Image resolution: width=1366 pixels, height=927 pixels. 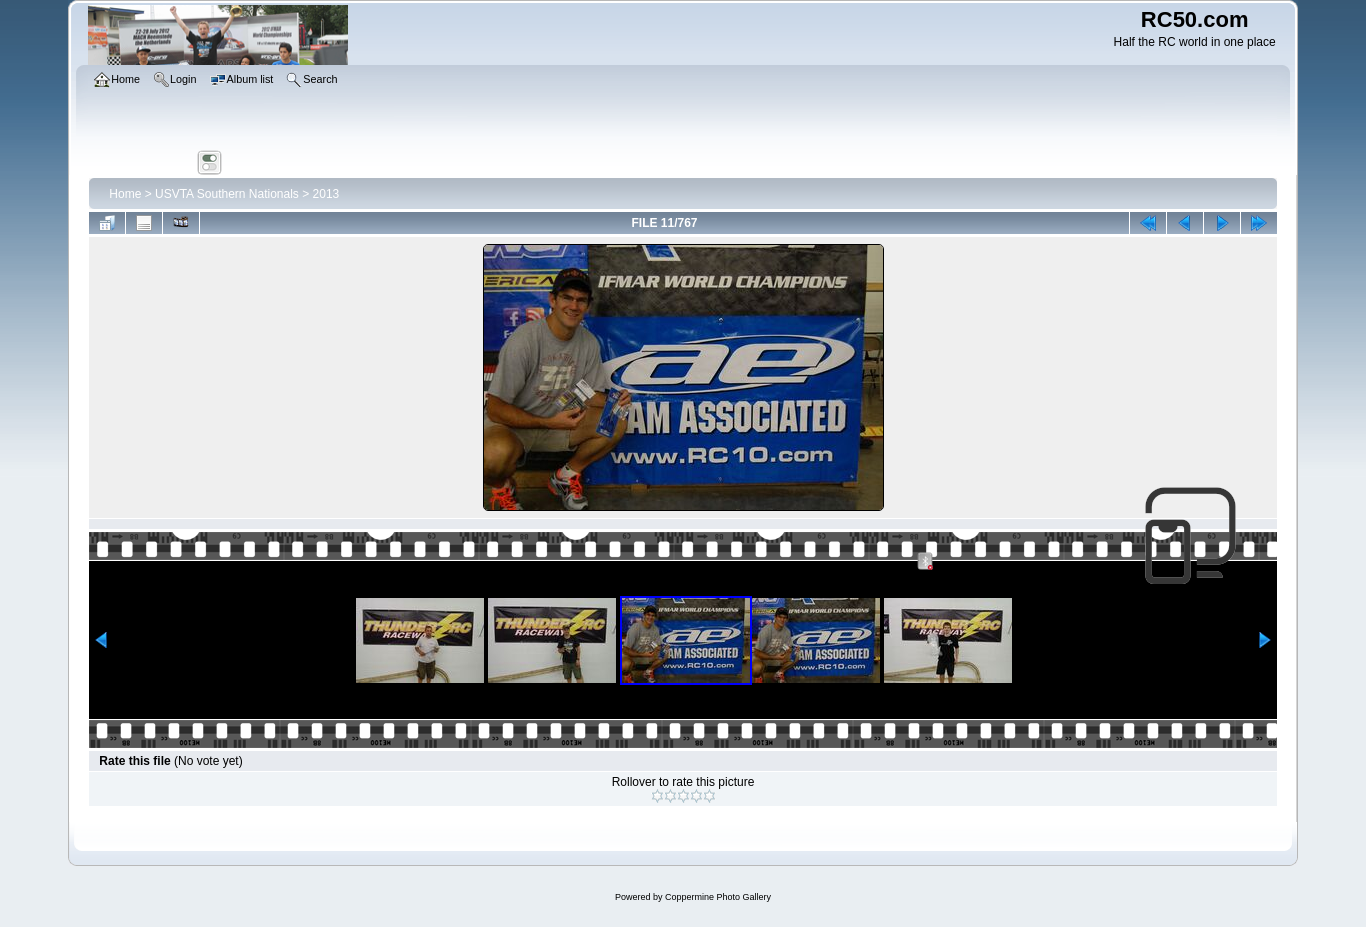 What do you see at coordinates (1190, 532) in the screenshot?
I see `link or sync devices together` at bounding box center [1190, 532].